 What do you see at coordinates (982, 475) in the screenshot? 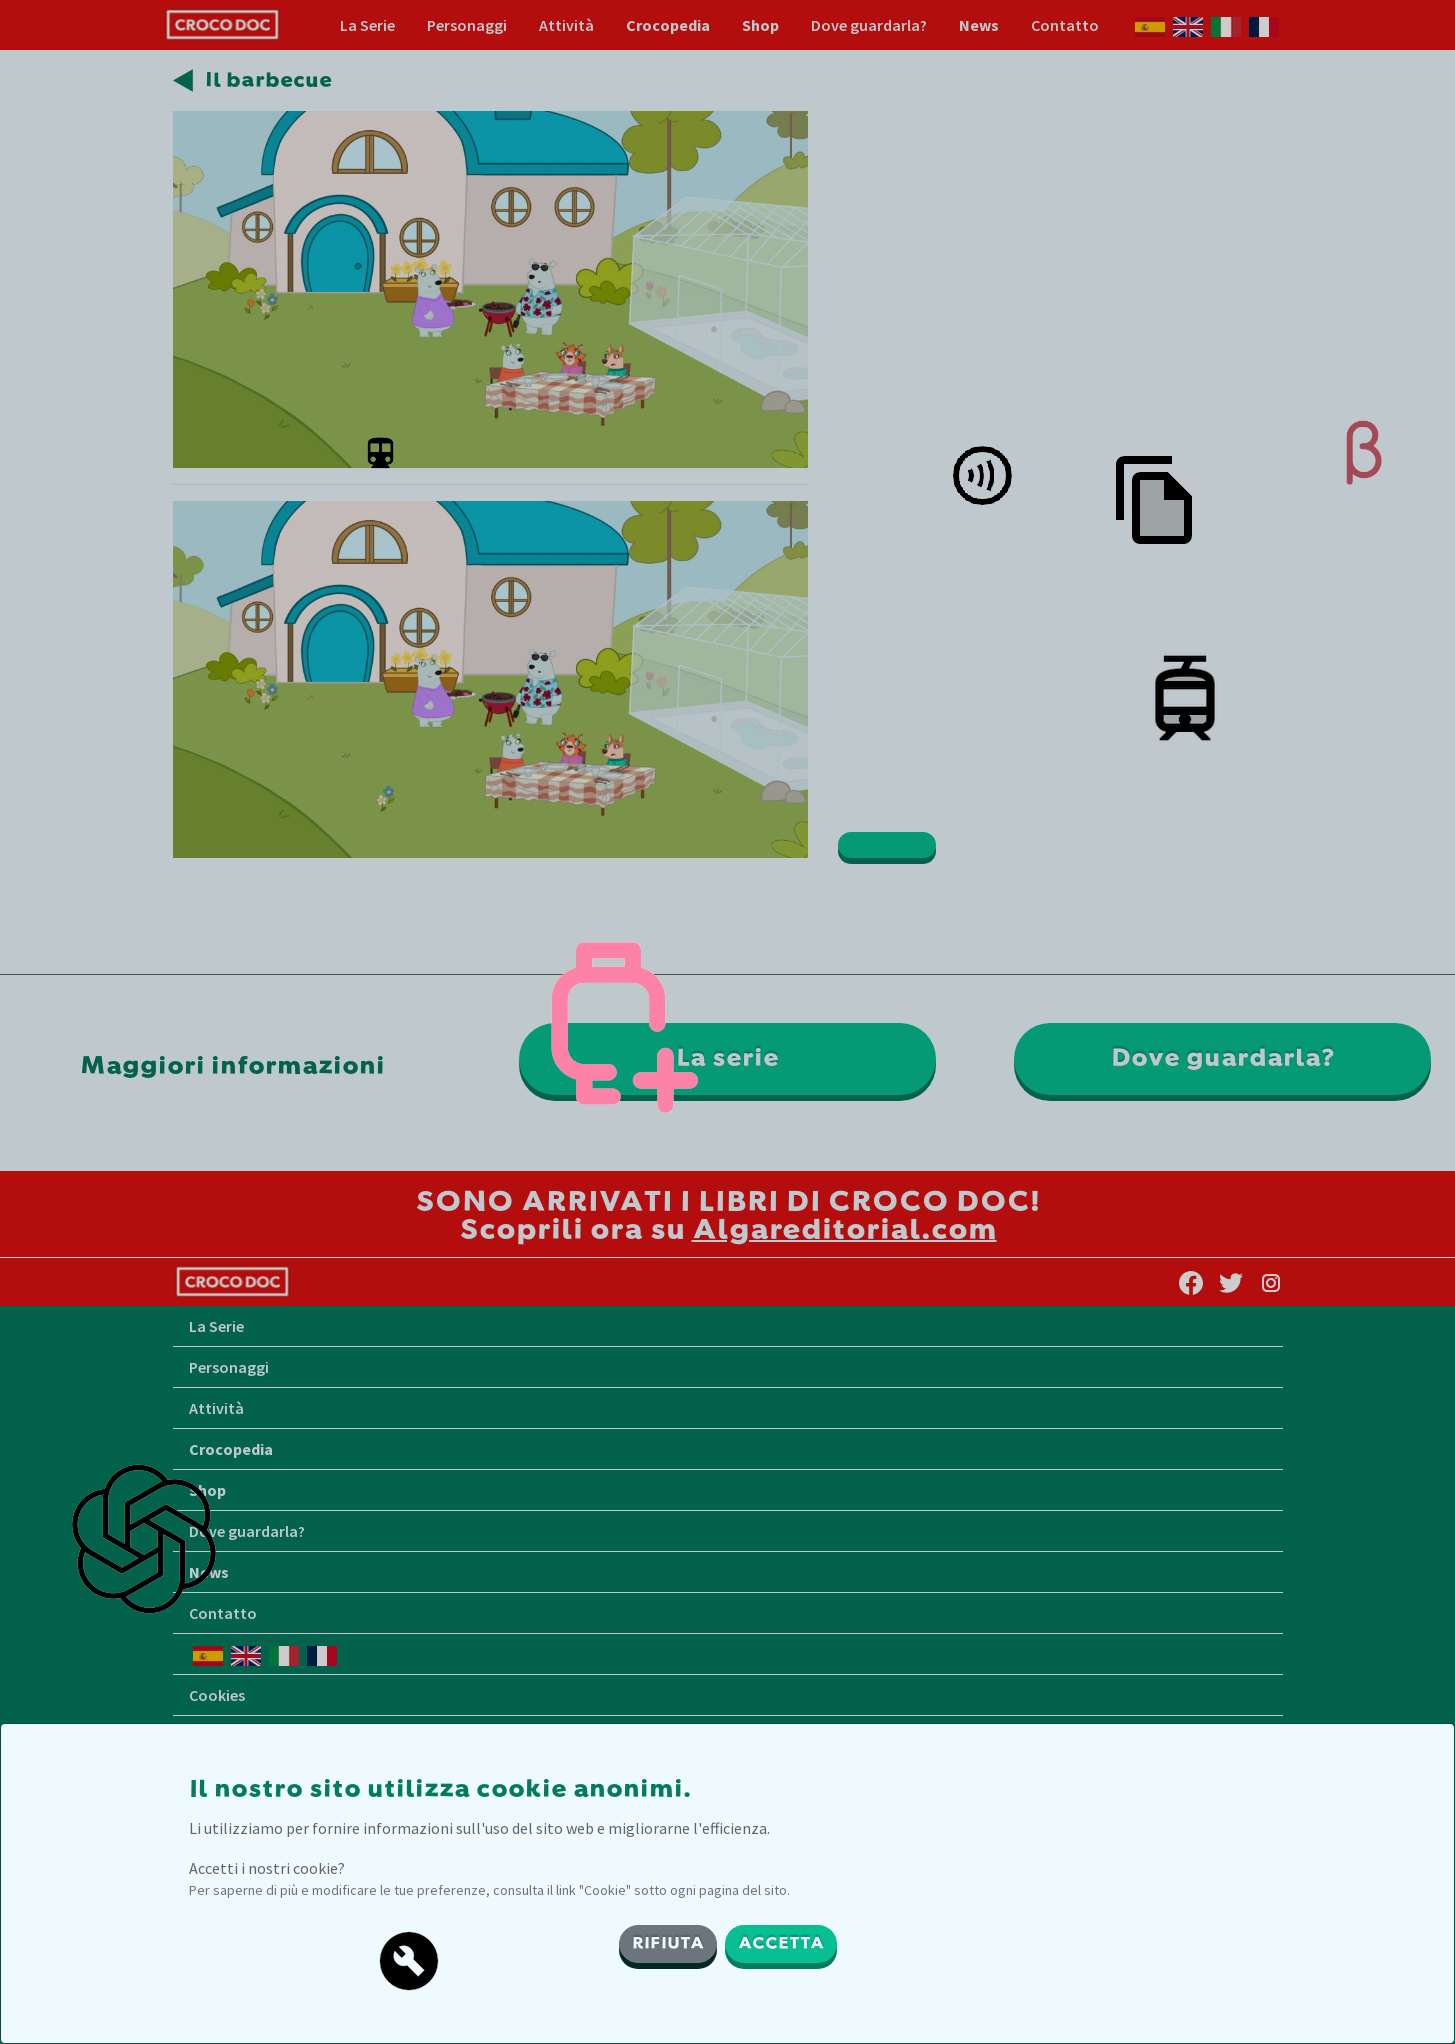
I see `tap to pay with contactless payment` at bounding box center [982, 475].